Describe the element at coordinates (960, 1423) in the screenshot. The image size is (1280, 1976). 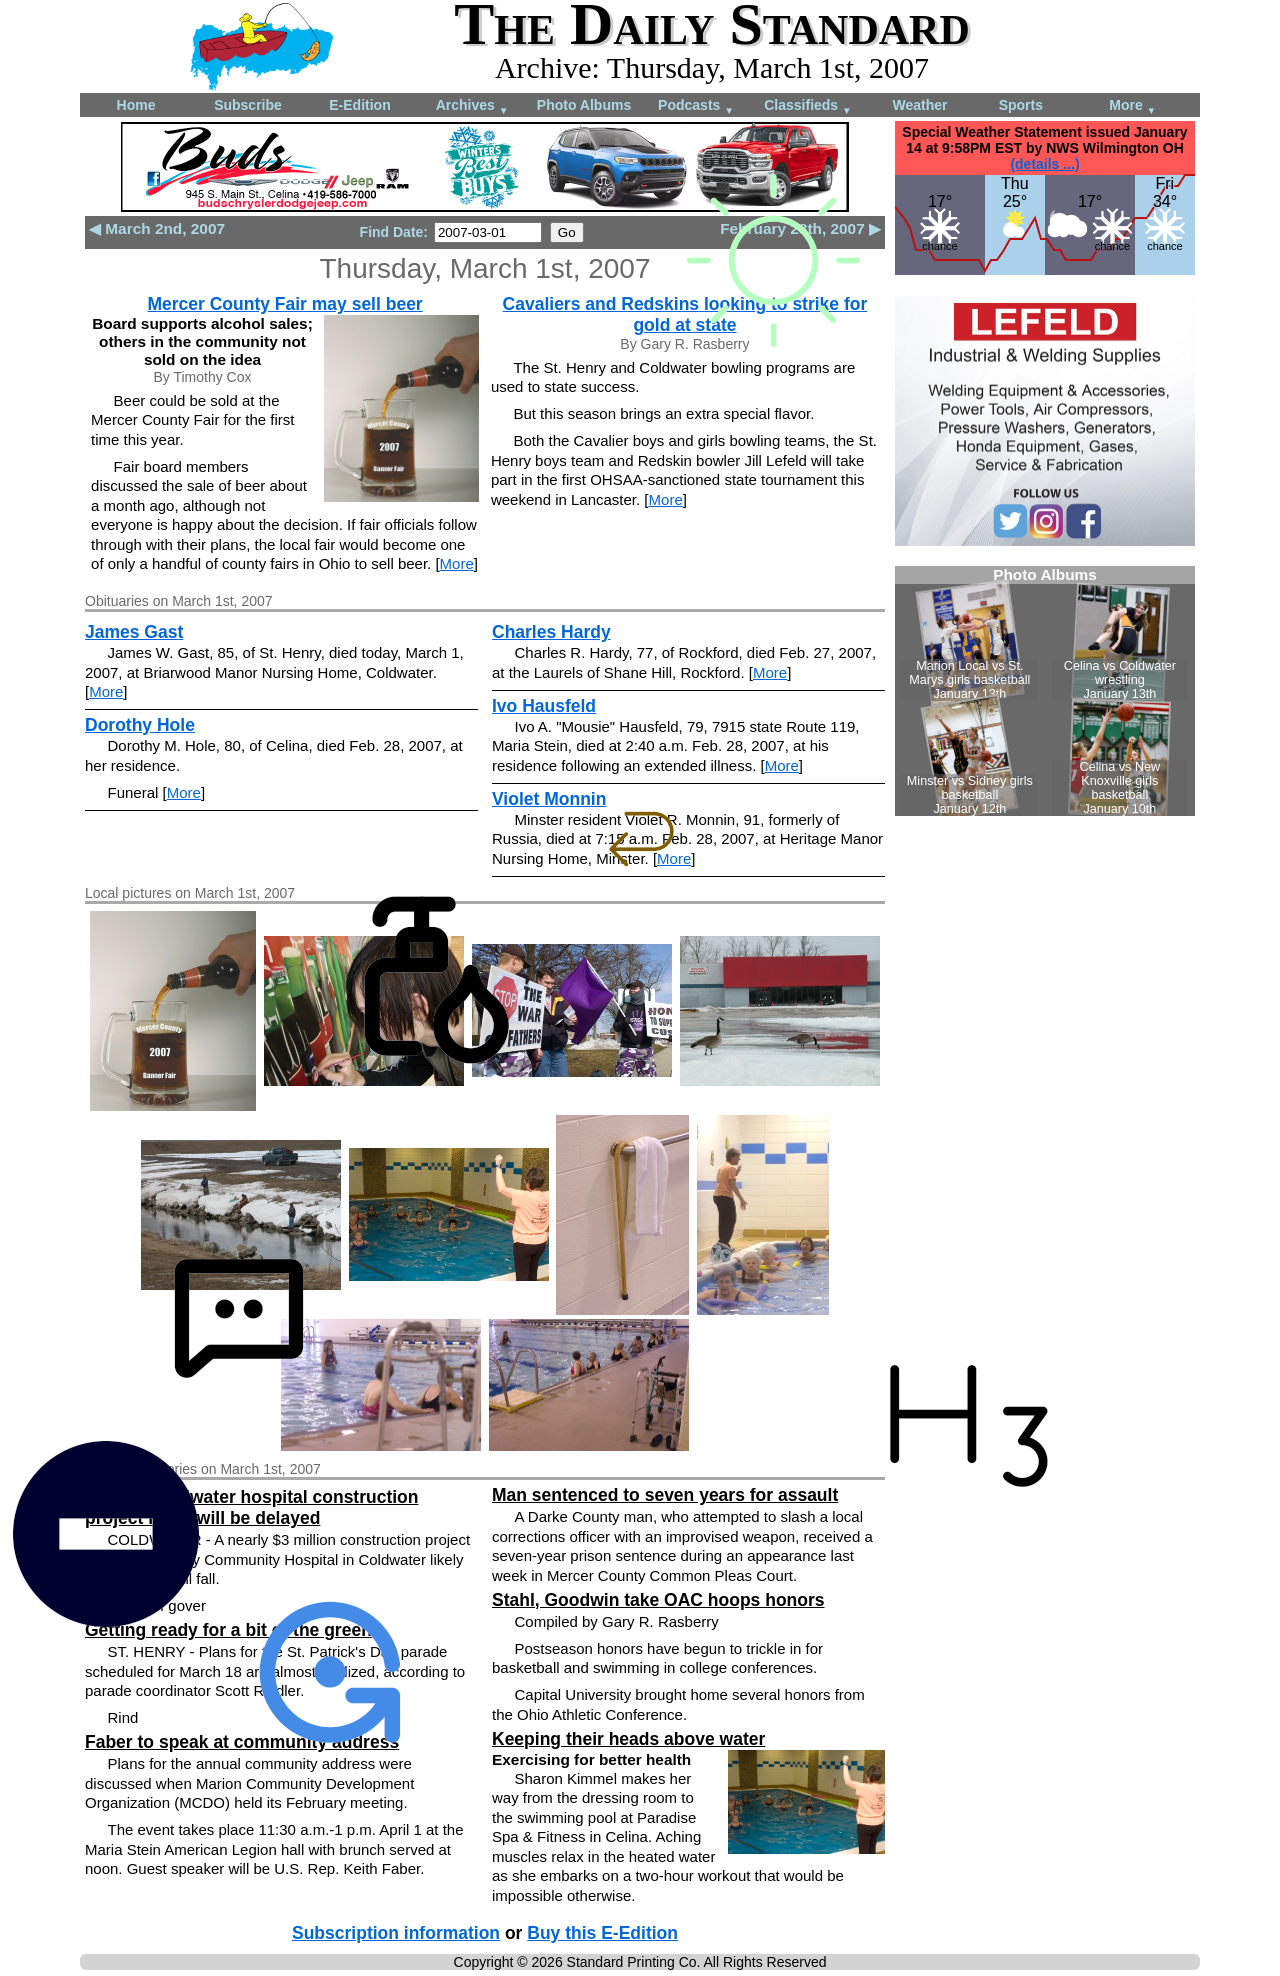
I see `format text as heading level 3` at that location.